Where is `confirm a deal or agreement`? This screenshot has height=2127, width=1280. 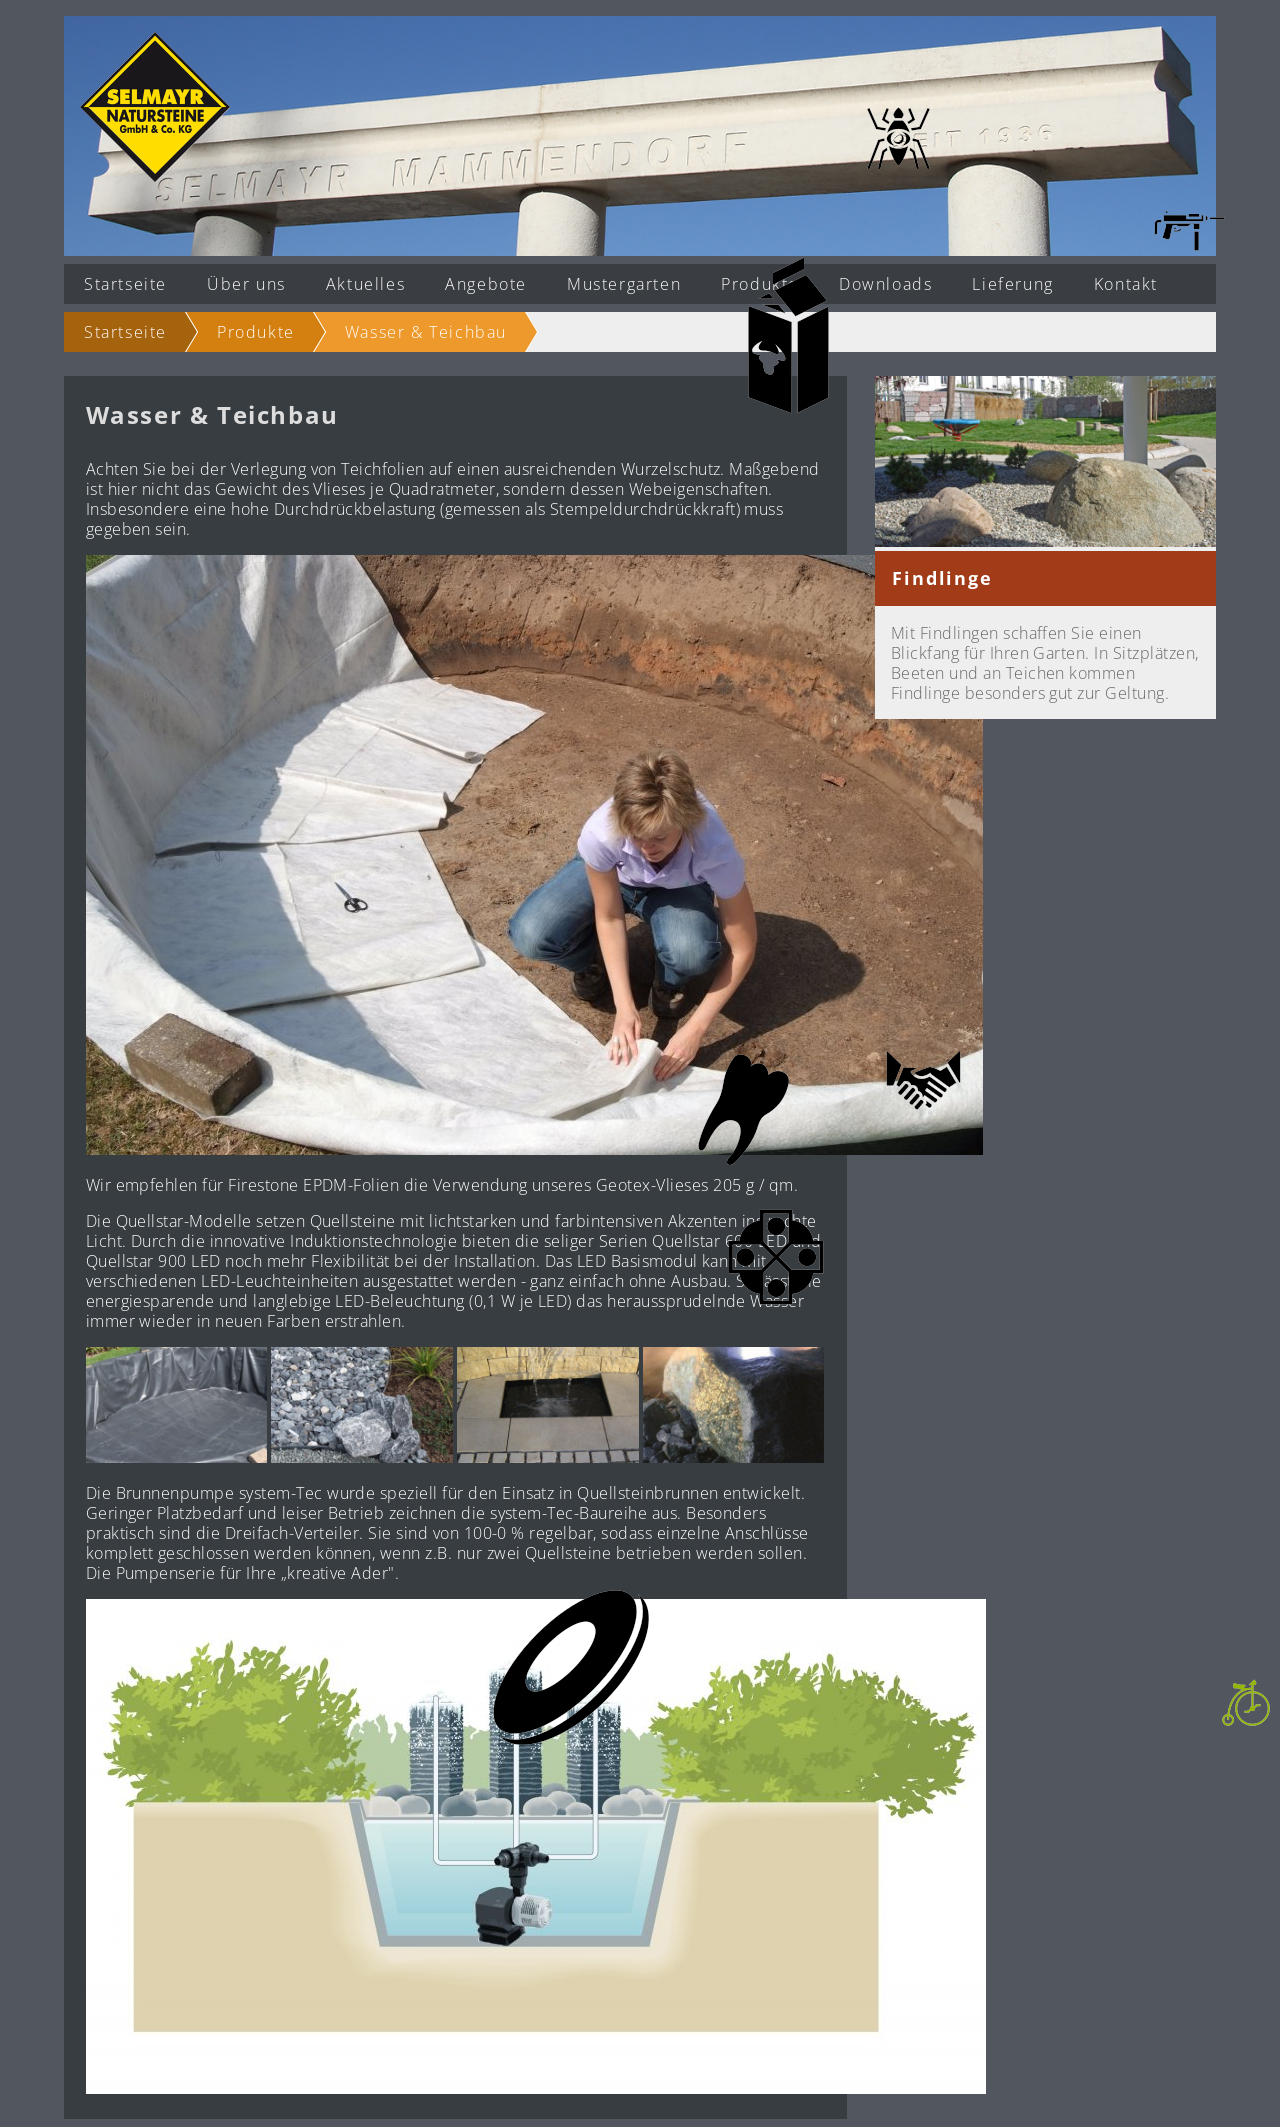 confirm a deal or agreement is located at coordinates (923, 1080).